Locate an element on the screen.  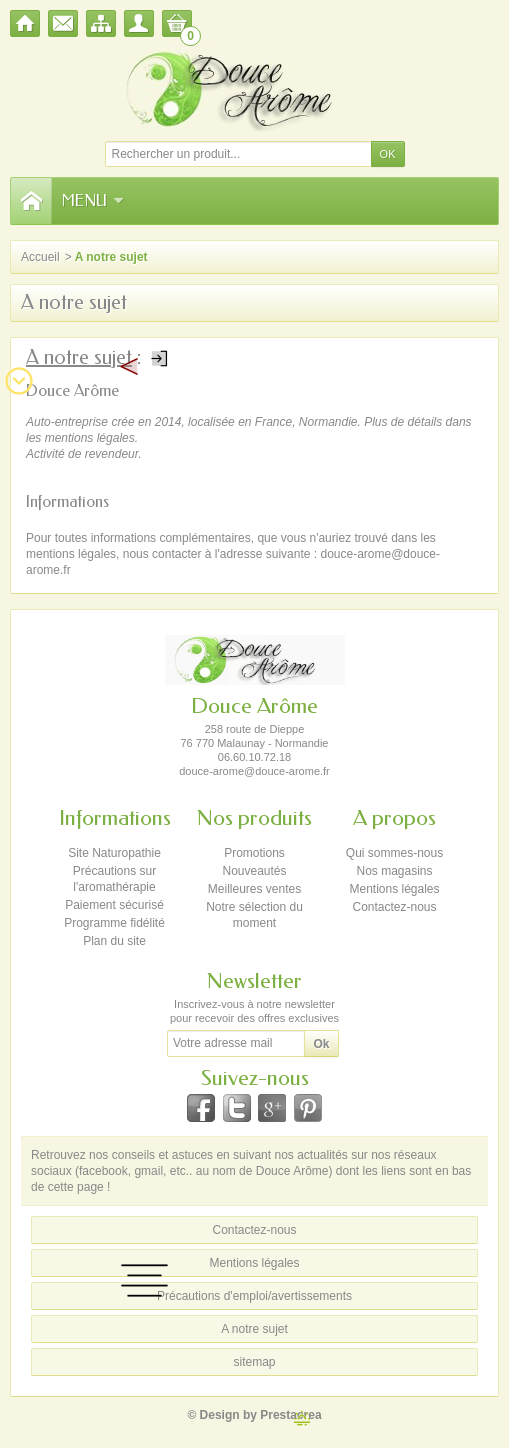
center align text is located at coordinates (144, 1281).